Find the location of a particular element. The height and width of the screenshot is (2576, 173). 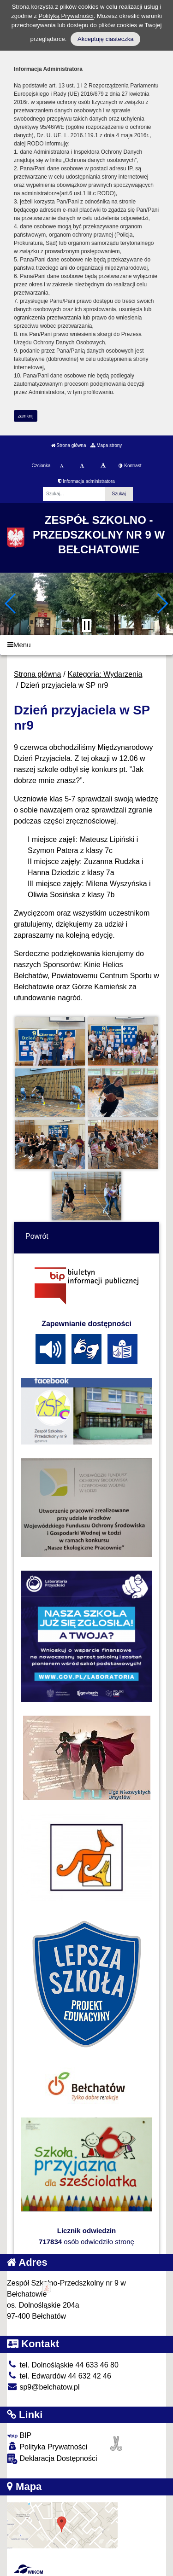

reply to all recipients in an email thread is located at coordinates (77, 1731).